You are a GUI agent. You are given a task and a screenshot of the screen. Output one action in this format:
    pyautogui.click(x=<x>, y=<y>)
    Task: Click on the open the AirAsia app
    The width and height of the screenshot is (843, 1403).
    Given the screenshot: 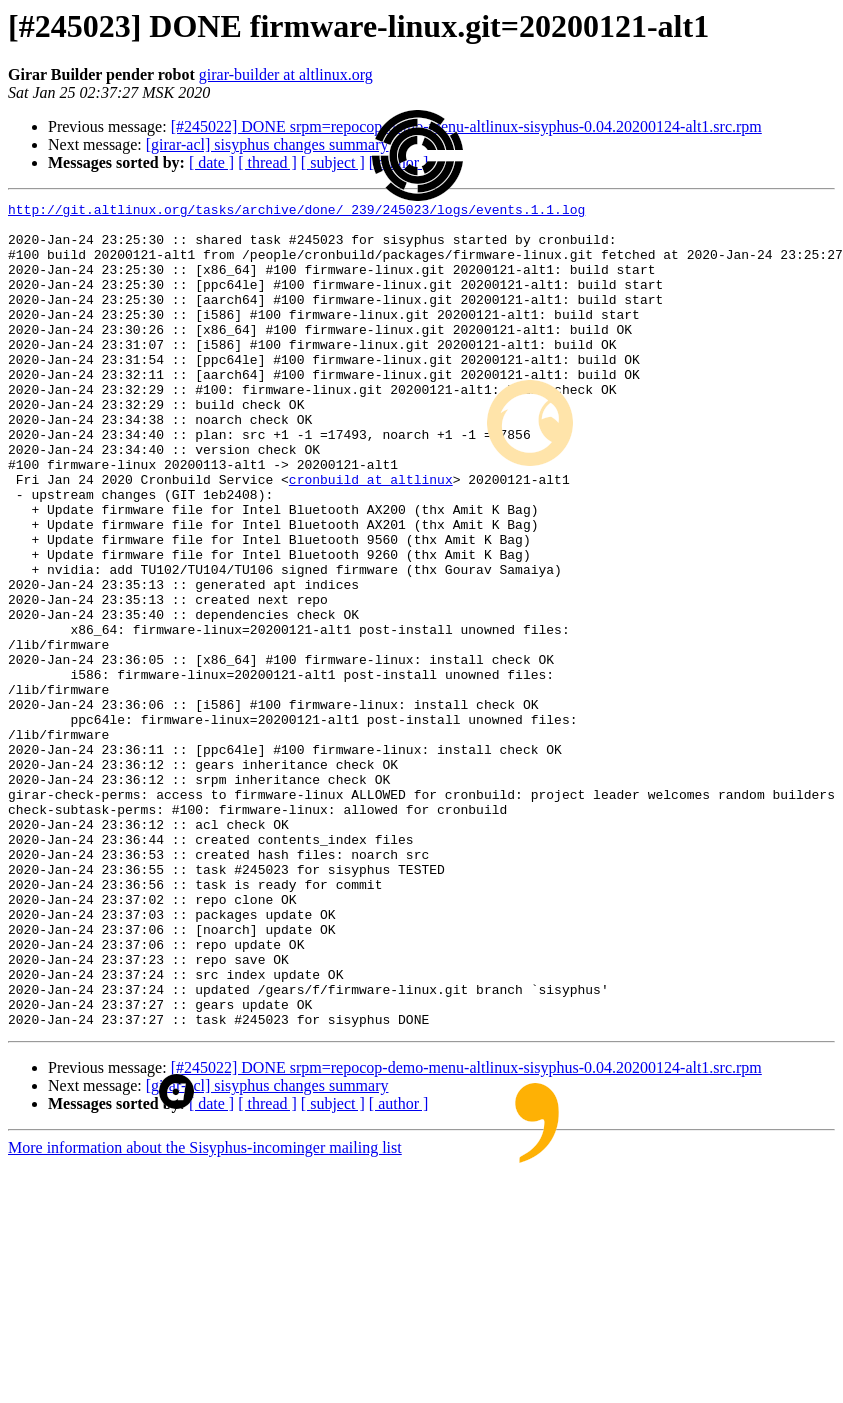 What is the action you would take?
    pyautogui.click(x=176, y=1091)
    